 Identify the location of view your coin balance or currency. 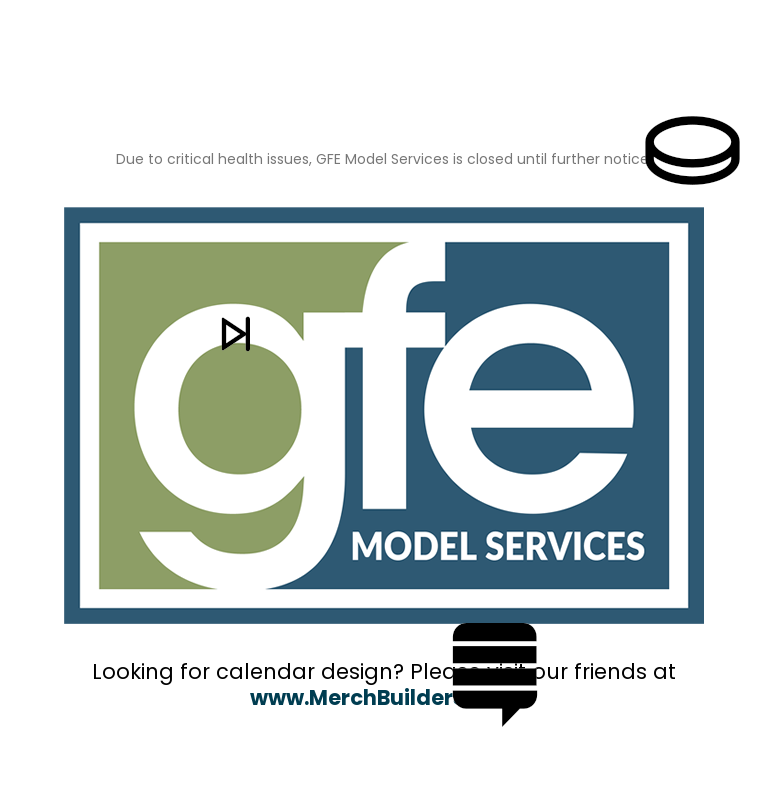
(692, 150).